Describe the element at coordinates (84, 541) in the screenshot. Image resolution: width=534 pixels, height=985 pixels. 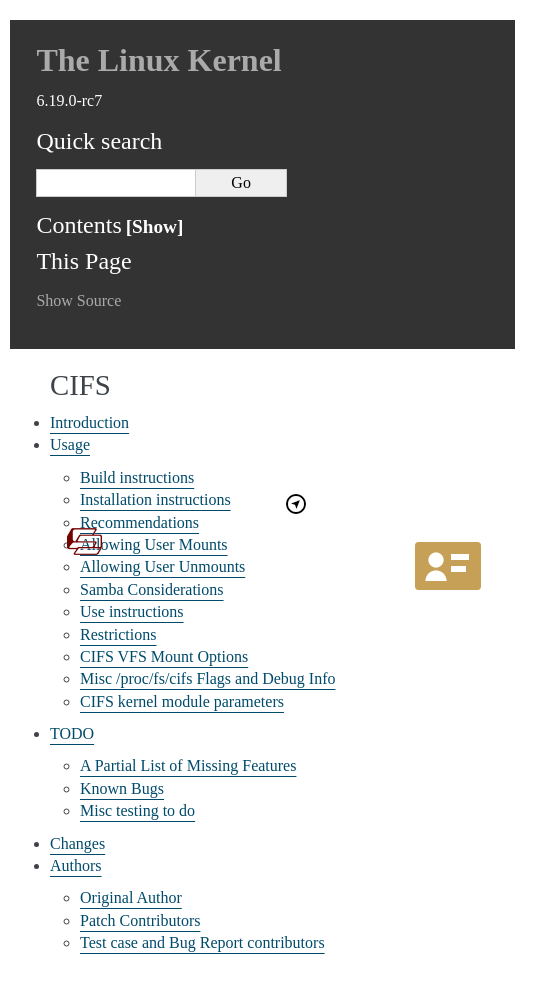
I see `SST framework logo` at that location.